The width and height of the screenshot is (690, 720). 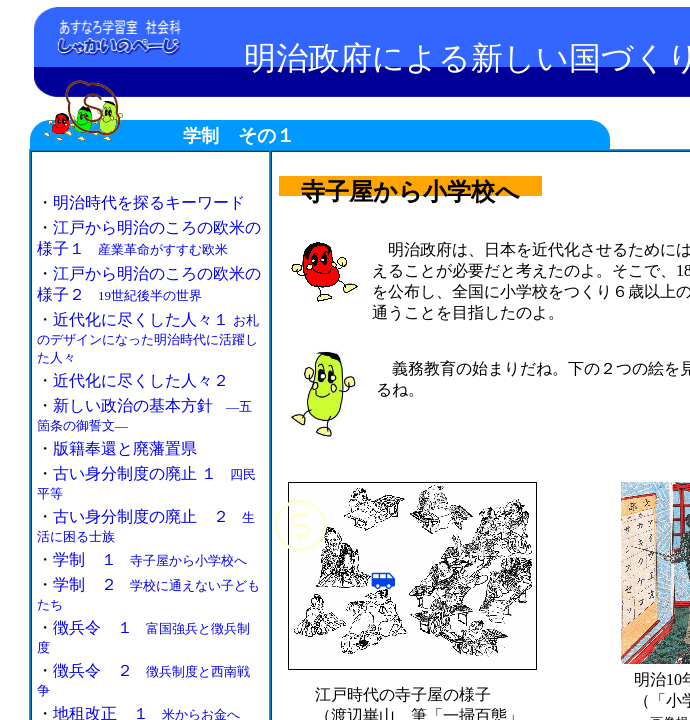 I want to click on open skype app, so click(x=93, y=108).